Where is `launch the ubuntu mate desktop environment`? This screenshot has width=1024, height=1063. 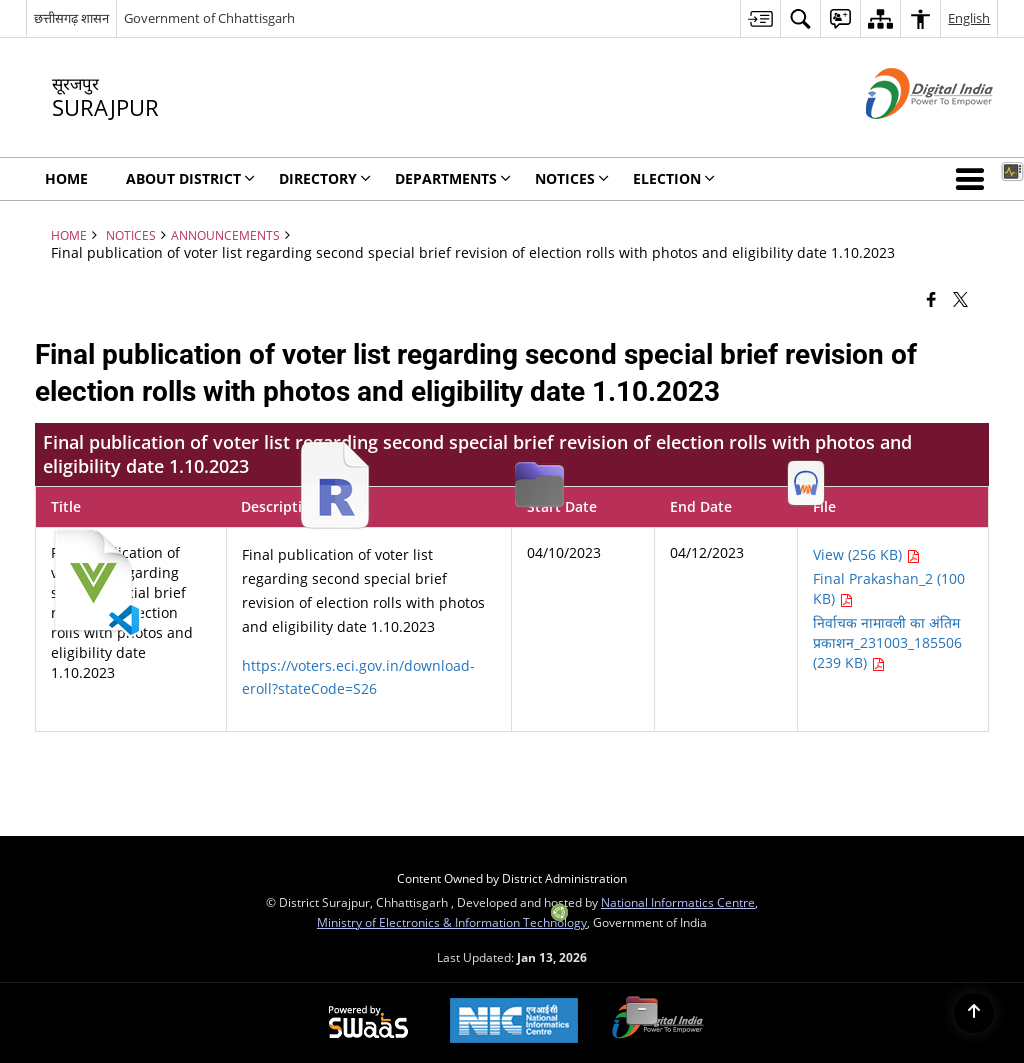
launch the ubuntu mate desktop environment is located at coordinates (559, 912).